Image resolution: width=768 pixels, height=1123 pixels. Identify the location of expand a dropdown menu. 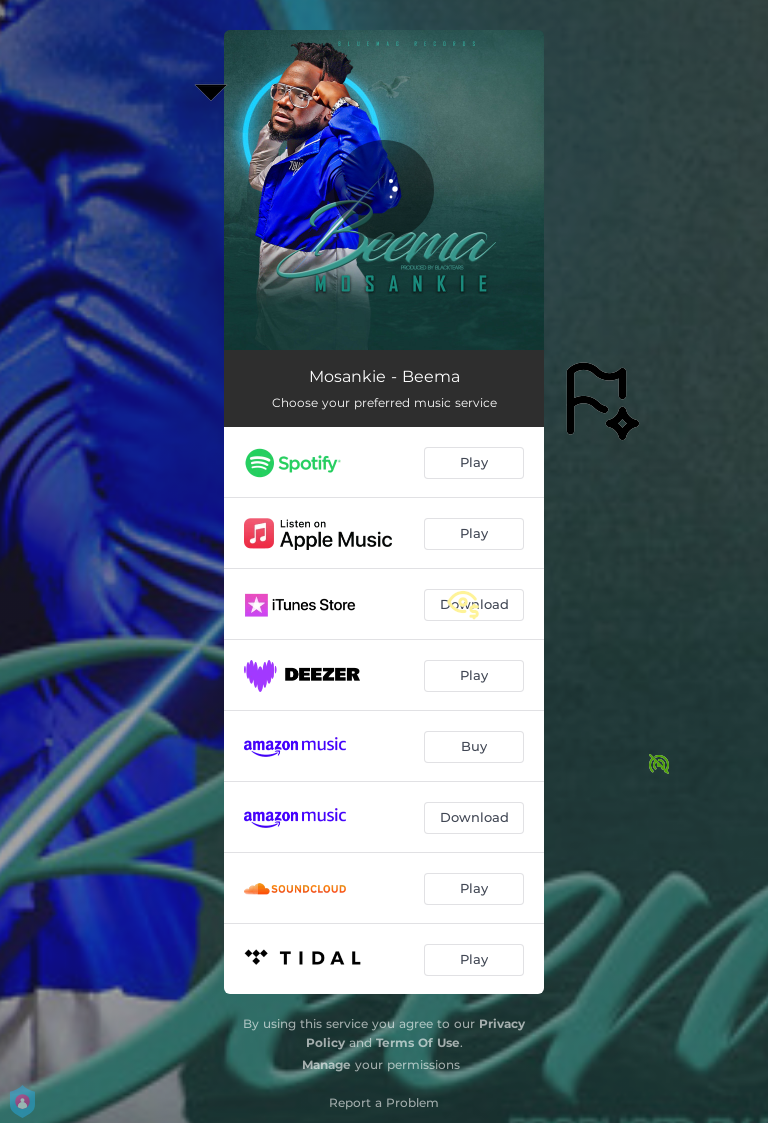
(211, 91).